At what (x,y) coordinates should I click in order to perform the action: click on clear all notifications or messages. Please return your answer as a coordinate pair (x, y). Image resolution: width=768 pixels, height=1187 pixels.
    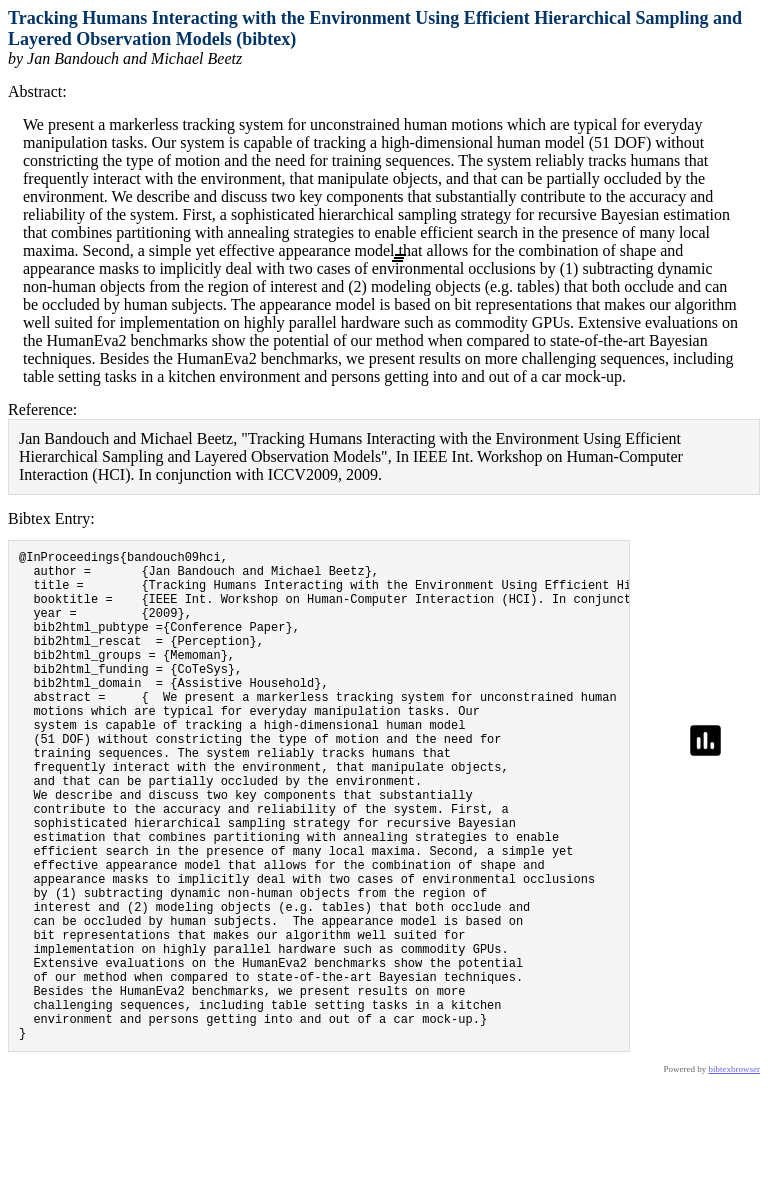
    Looking at the image, I should click on (399, 258).